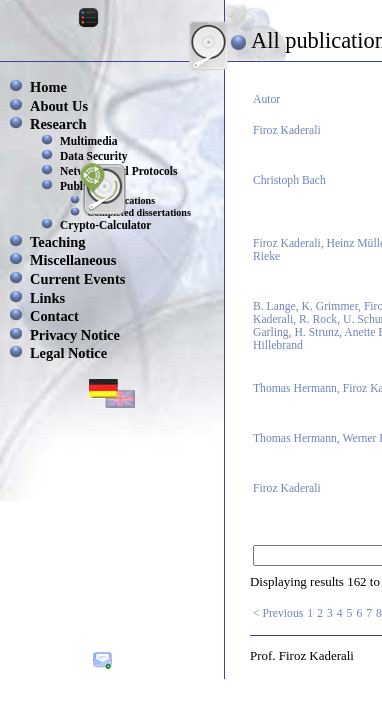  What do you see at coordinates (208, 45) in the screenshot?
I see `open disk utility application` at bounding box center [208, 45].